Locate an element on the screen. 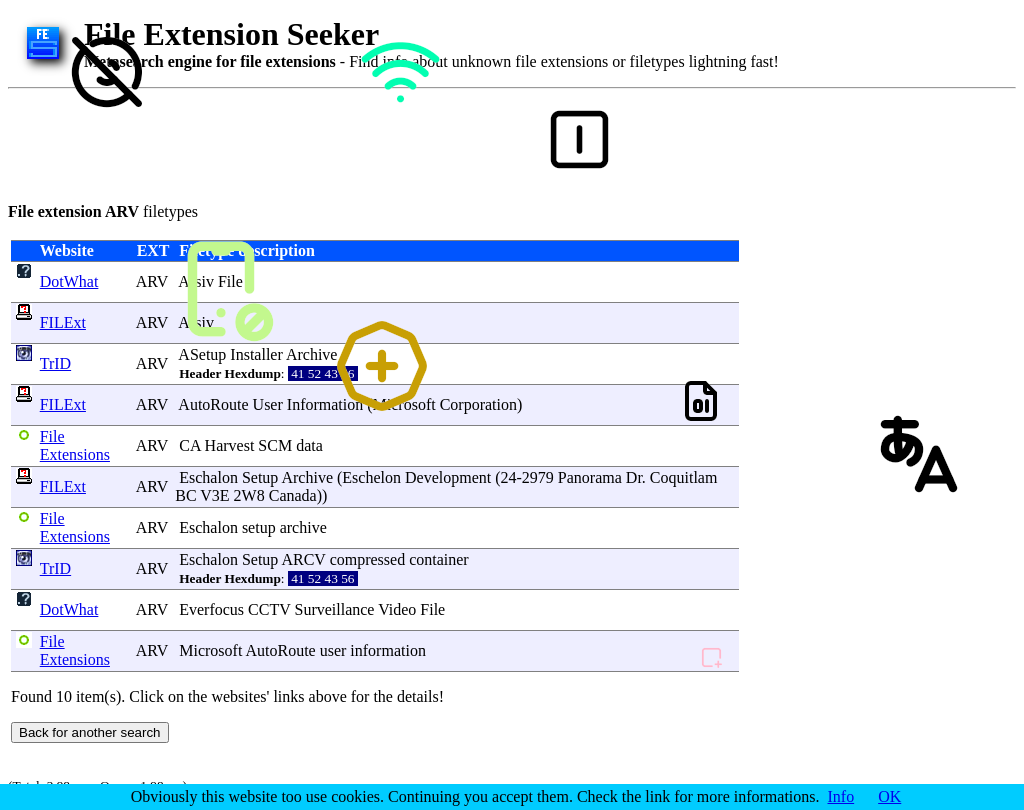  view a file containing numeric data is located at coordinates (701, 401).